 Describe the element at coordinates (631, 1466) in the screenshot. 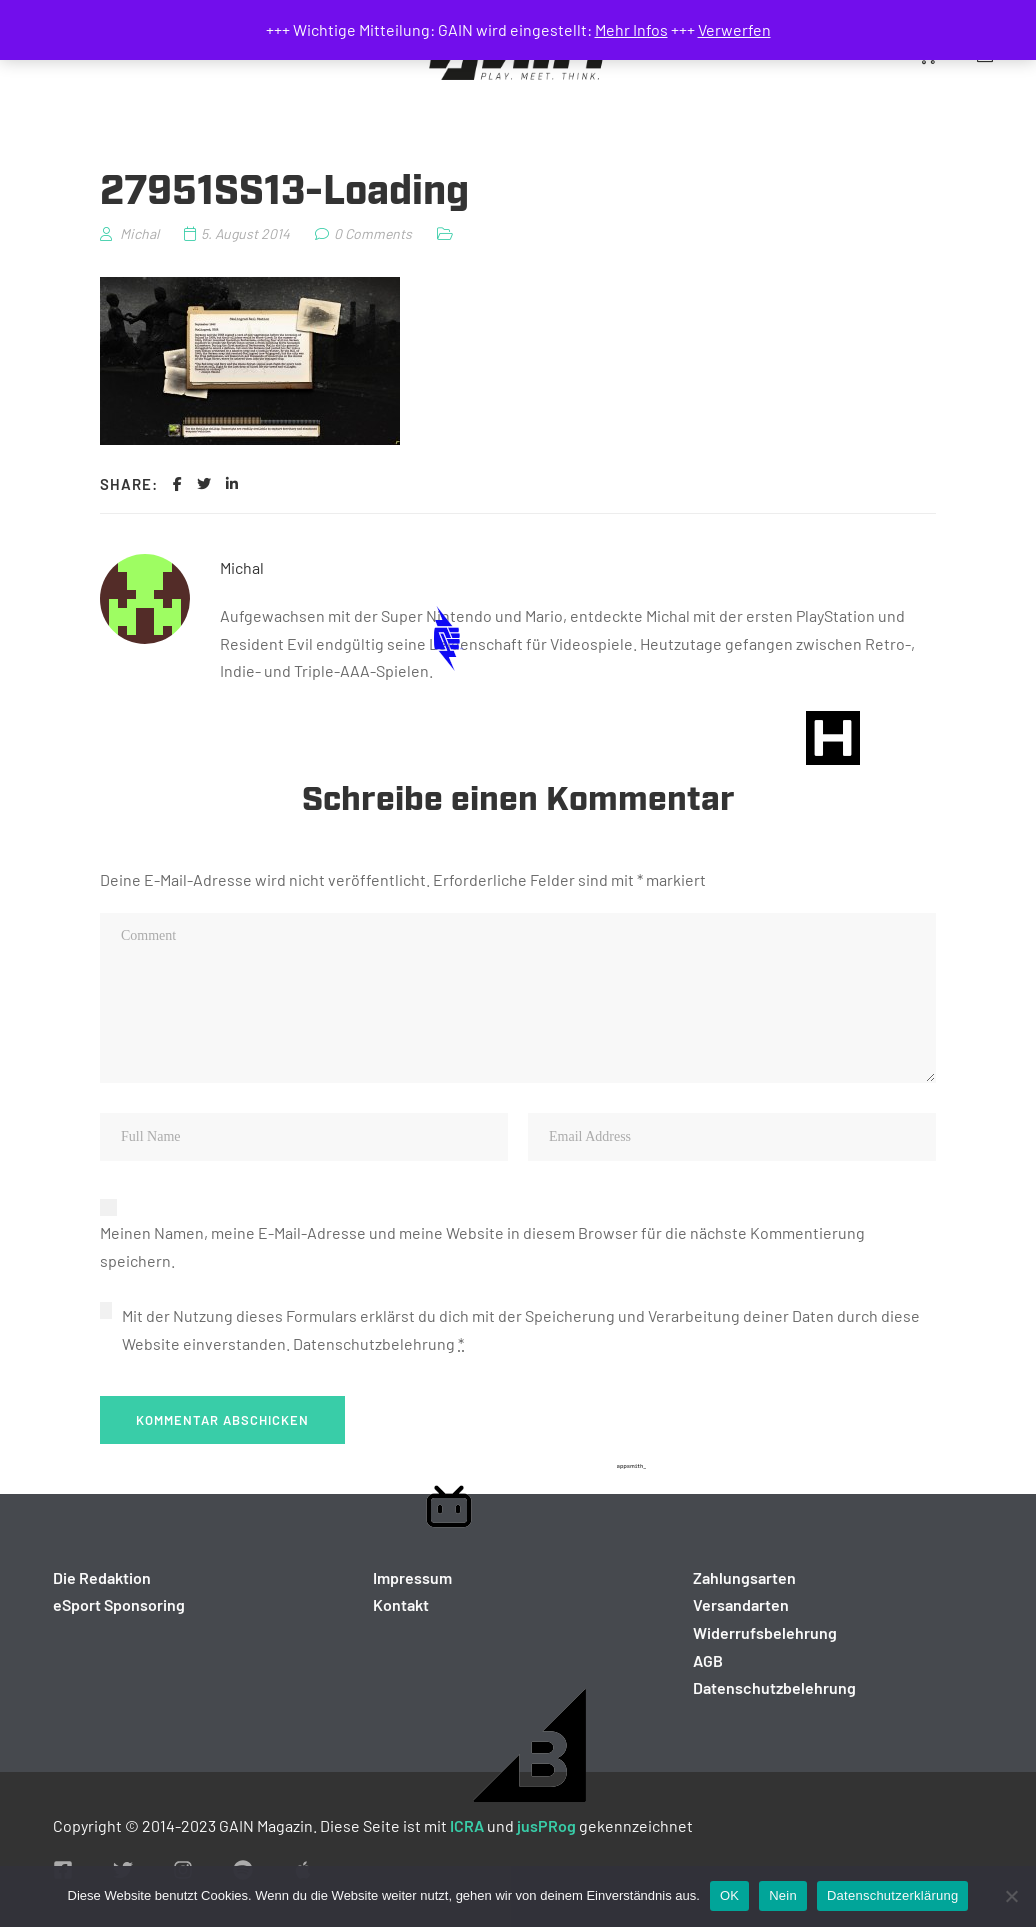

I see `appsmith platform logo` at that location.